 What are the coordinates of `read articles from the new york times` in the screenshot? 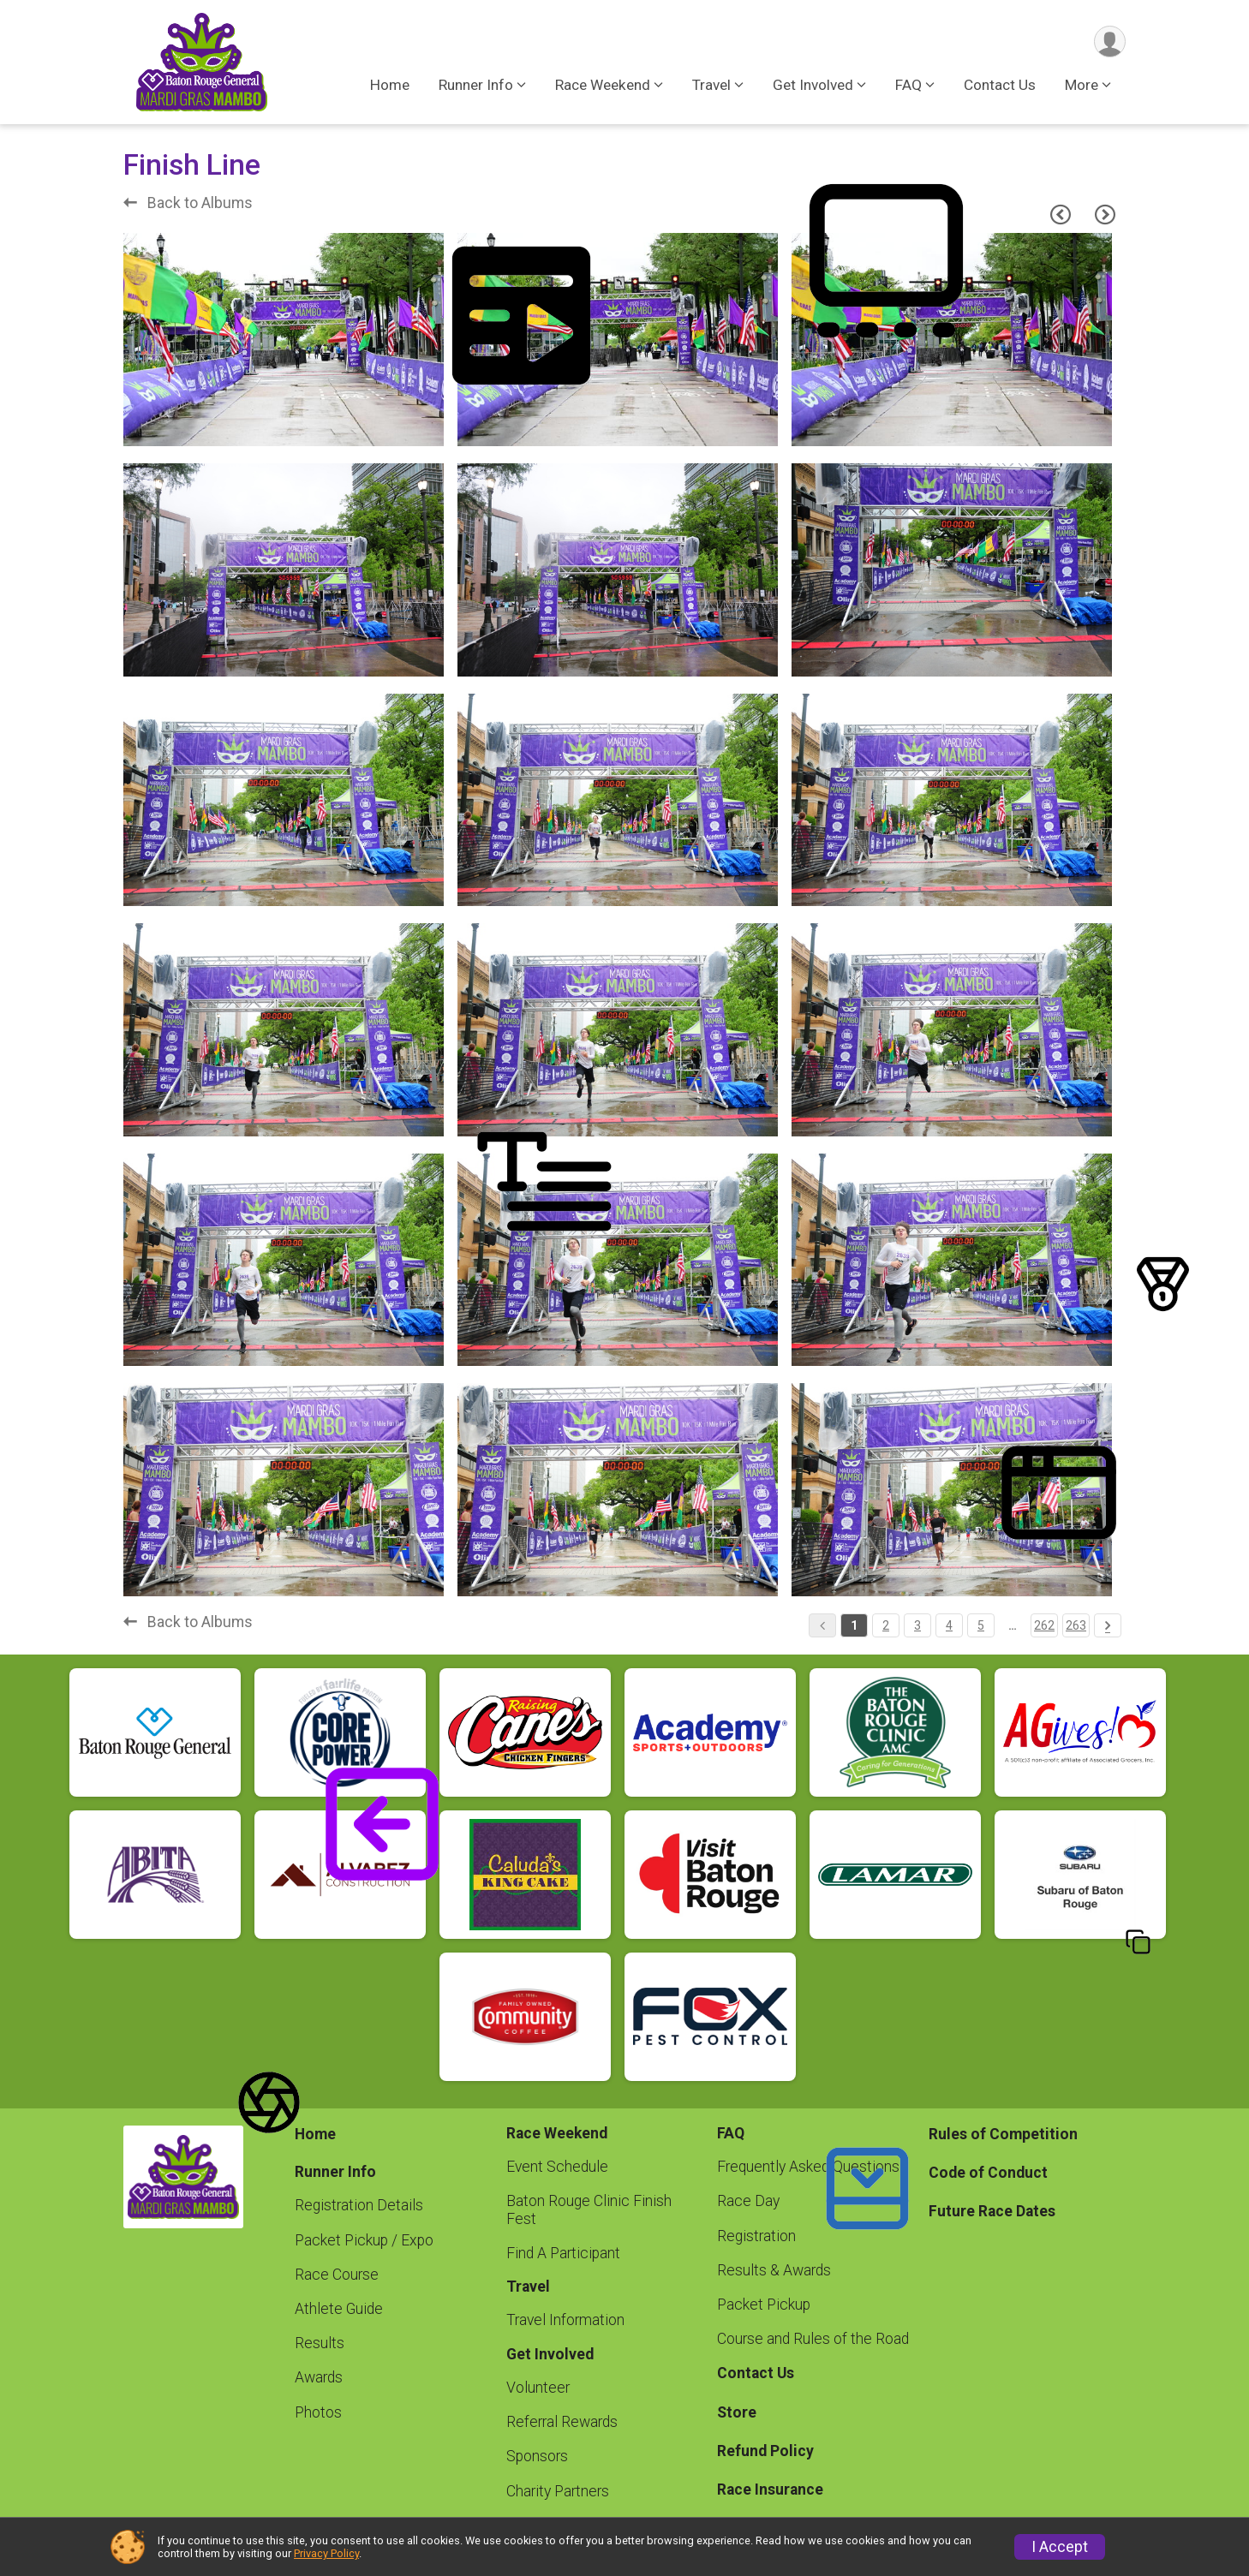 It's located at (541, 1181).